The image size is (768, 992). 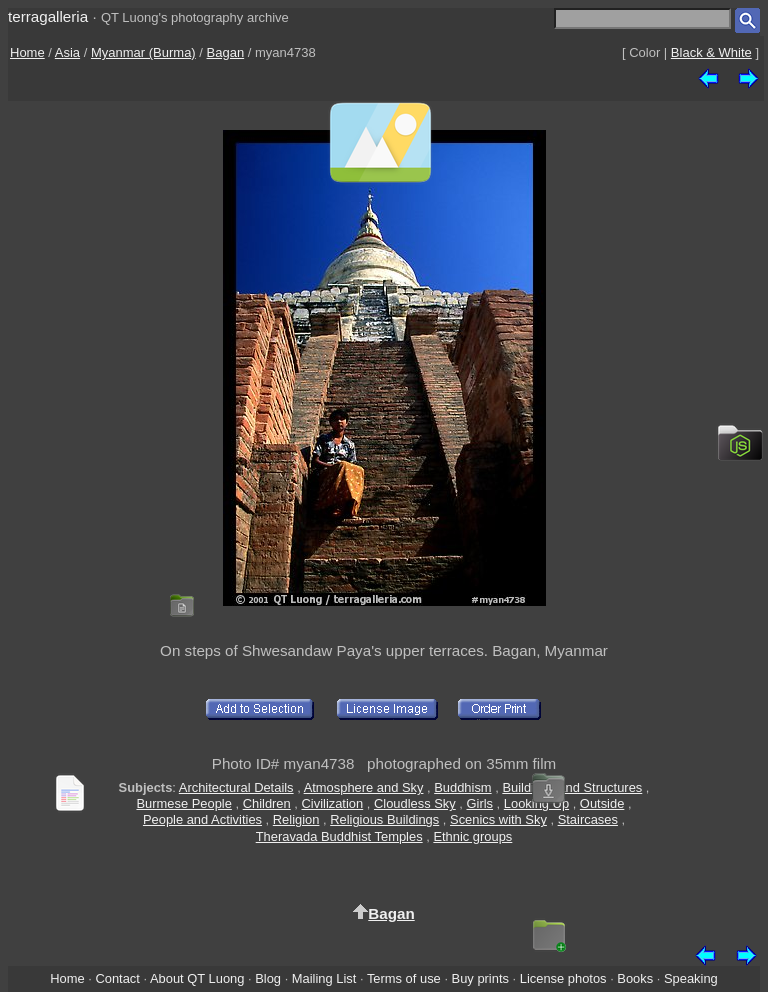 I want to click on a script or code file, so click(x=70, y=793).